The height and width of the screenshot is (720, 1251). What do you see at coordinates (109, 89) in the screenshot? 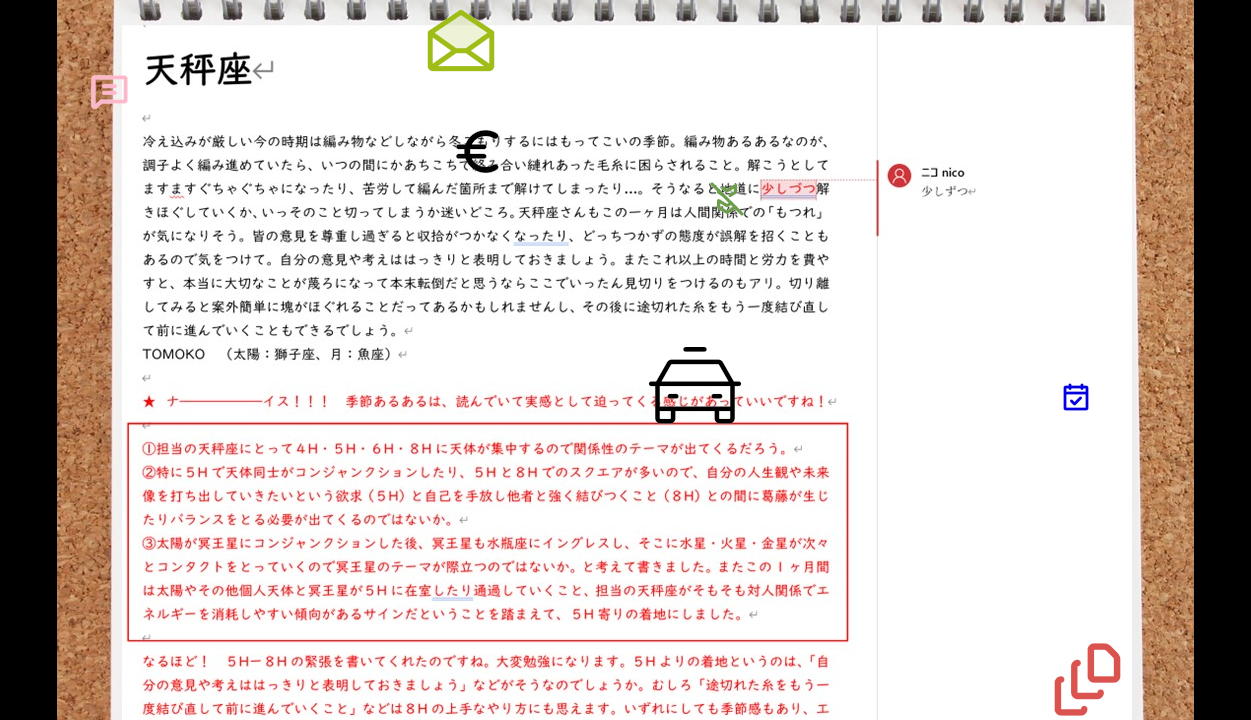
I see `open chat or messaging` at bounding box center [109, 89].